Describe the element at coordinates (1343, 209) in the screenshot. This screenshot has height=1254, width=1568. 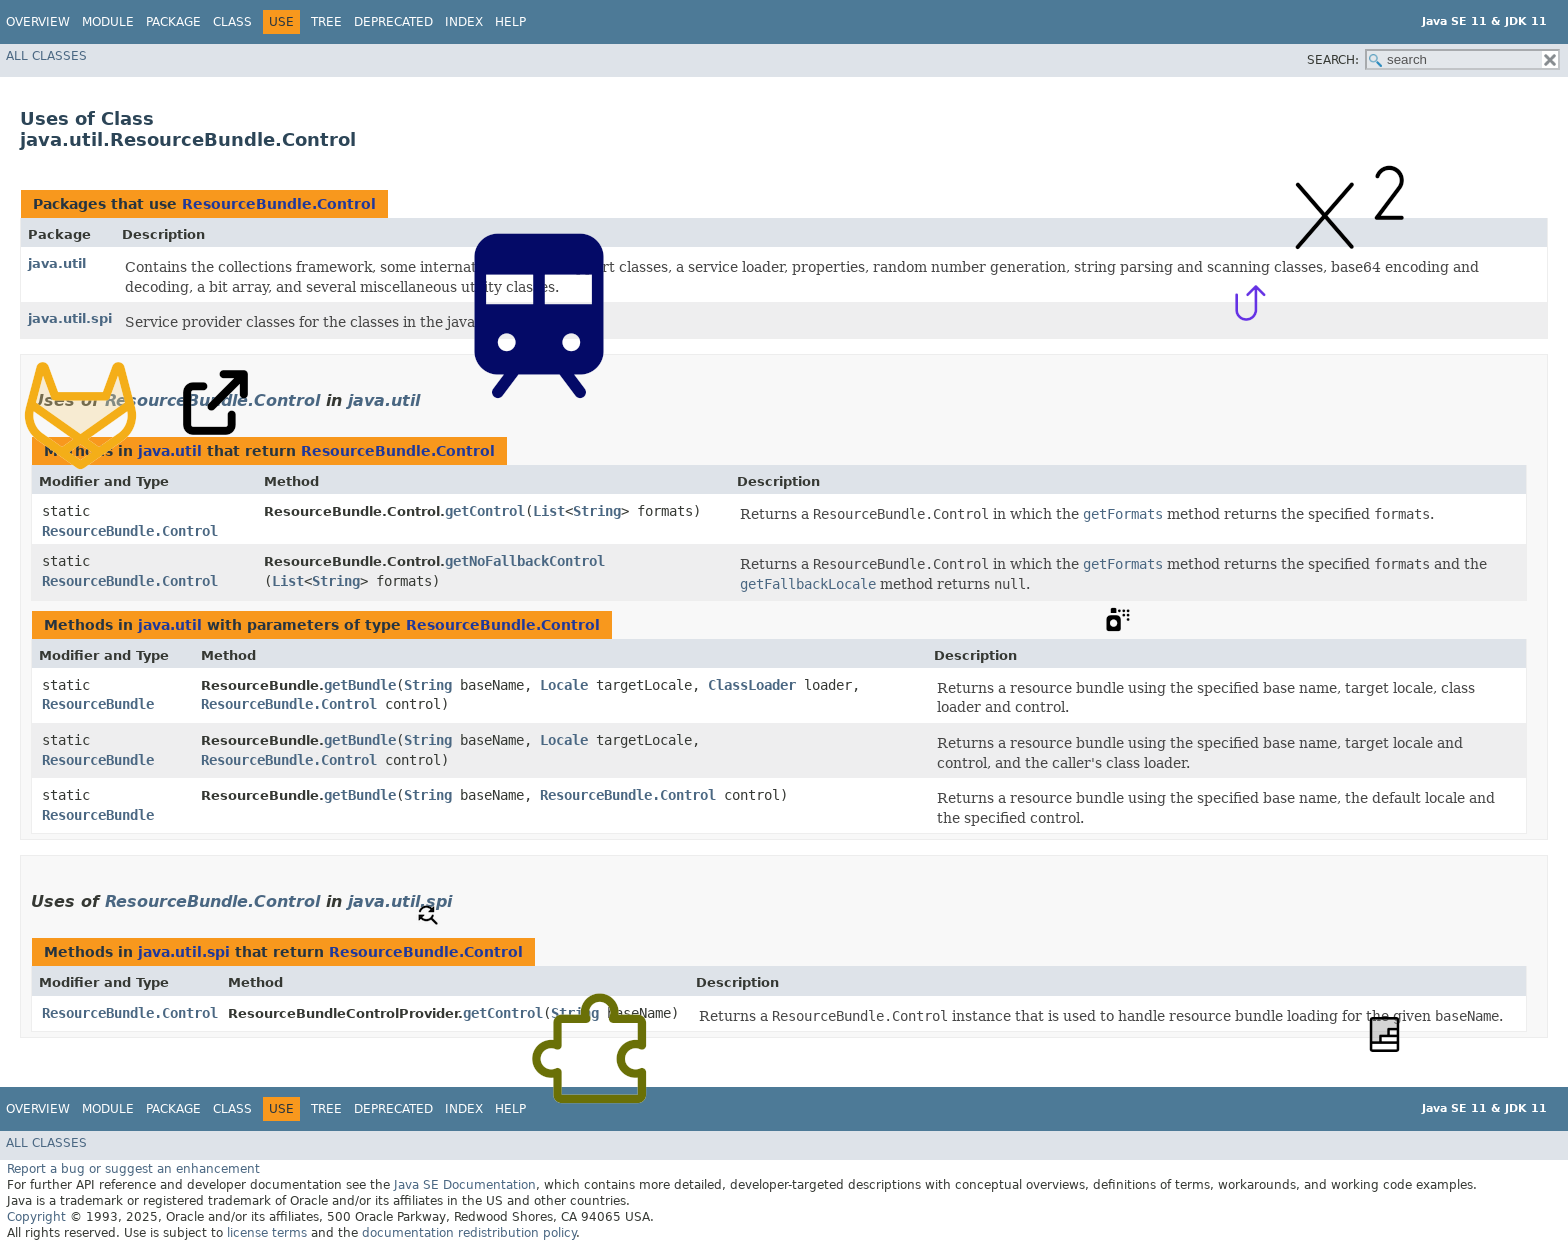
I see `apply superscript formatting to selected text` at that location.